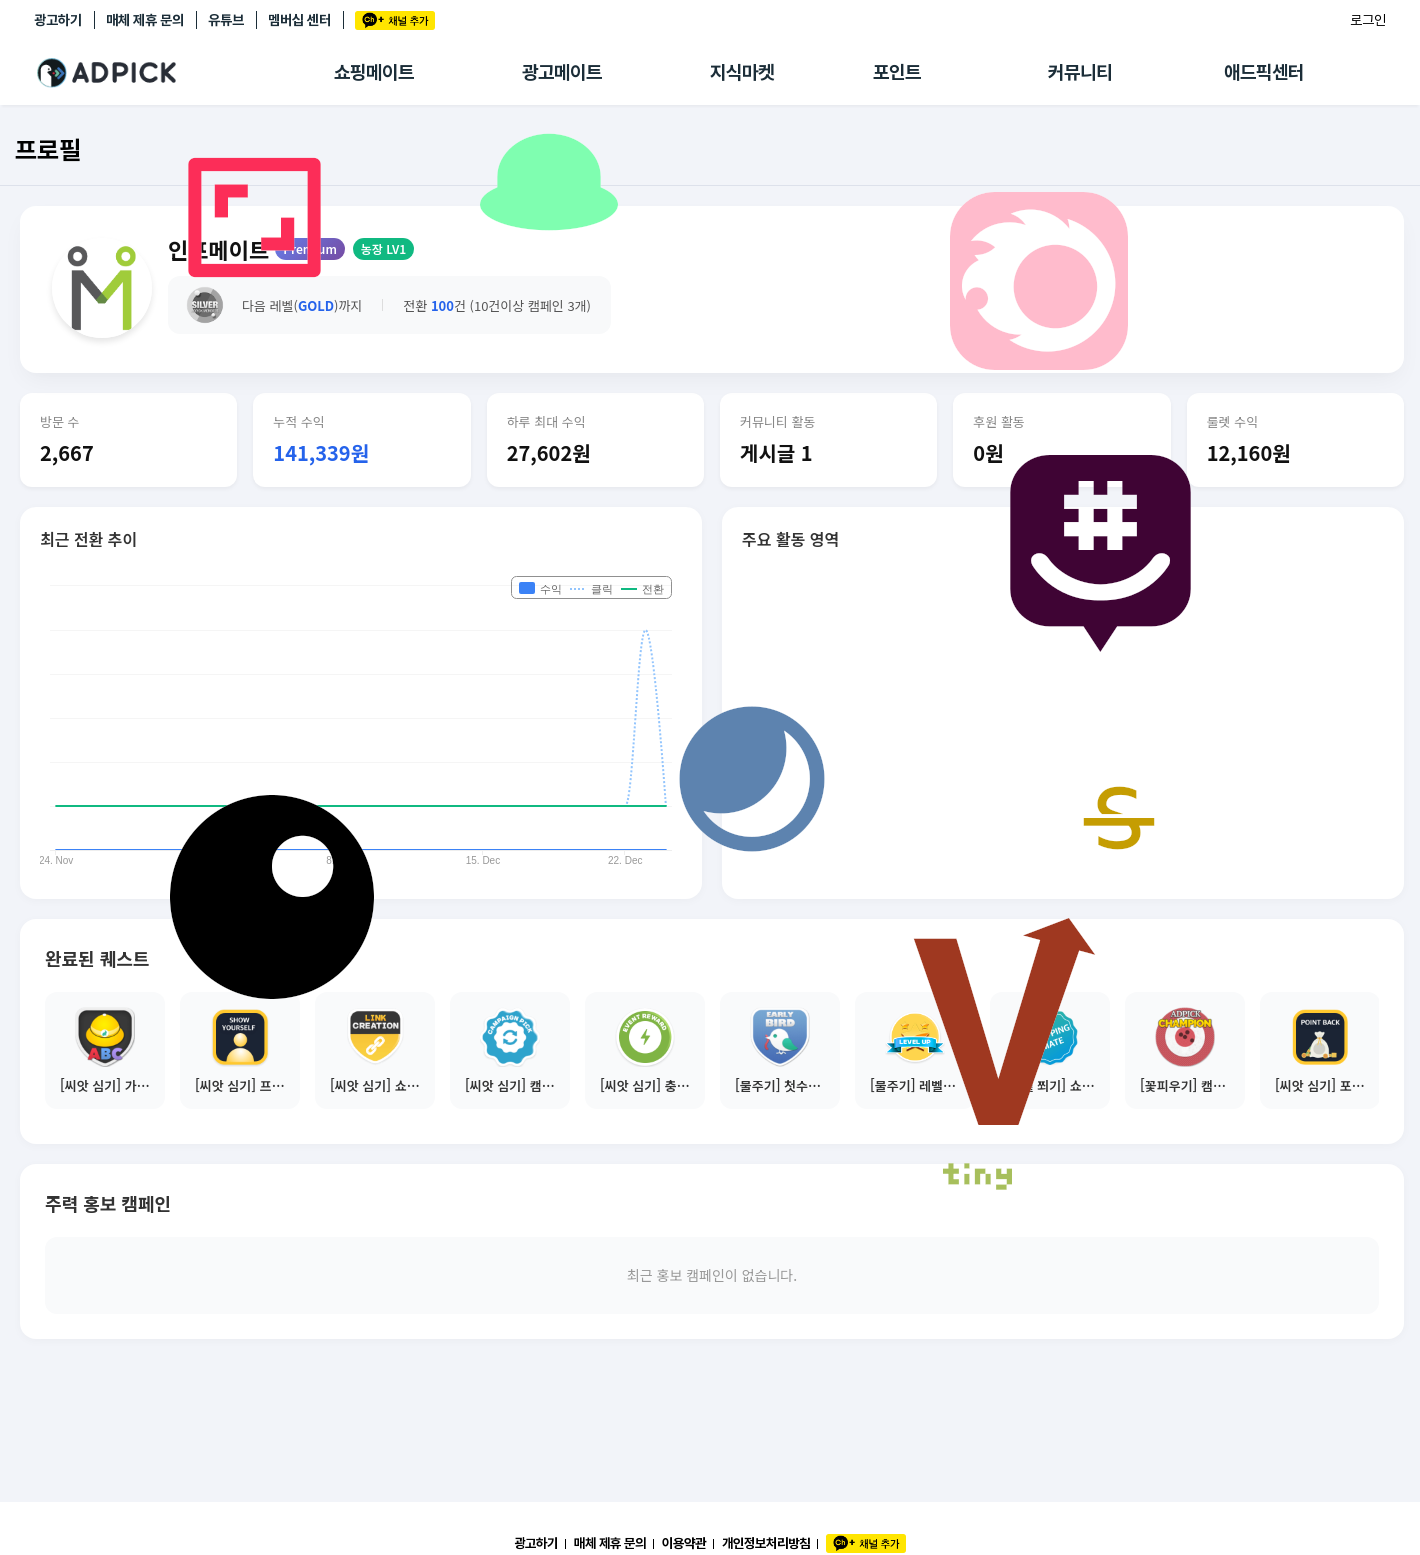 The width and height of the screenshot is (1420, 1555). I want to click on open GroupMe messaging app, so click(1100, 553).